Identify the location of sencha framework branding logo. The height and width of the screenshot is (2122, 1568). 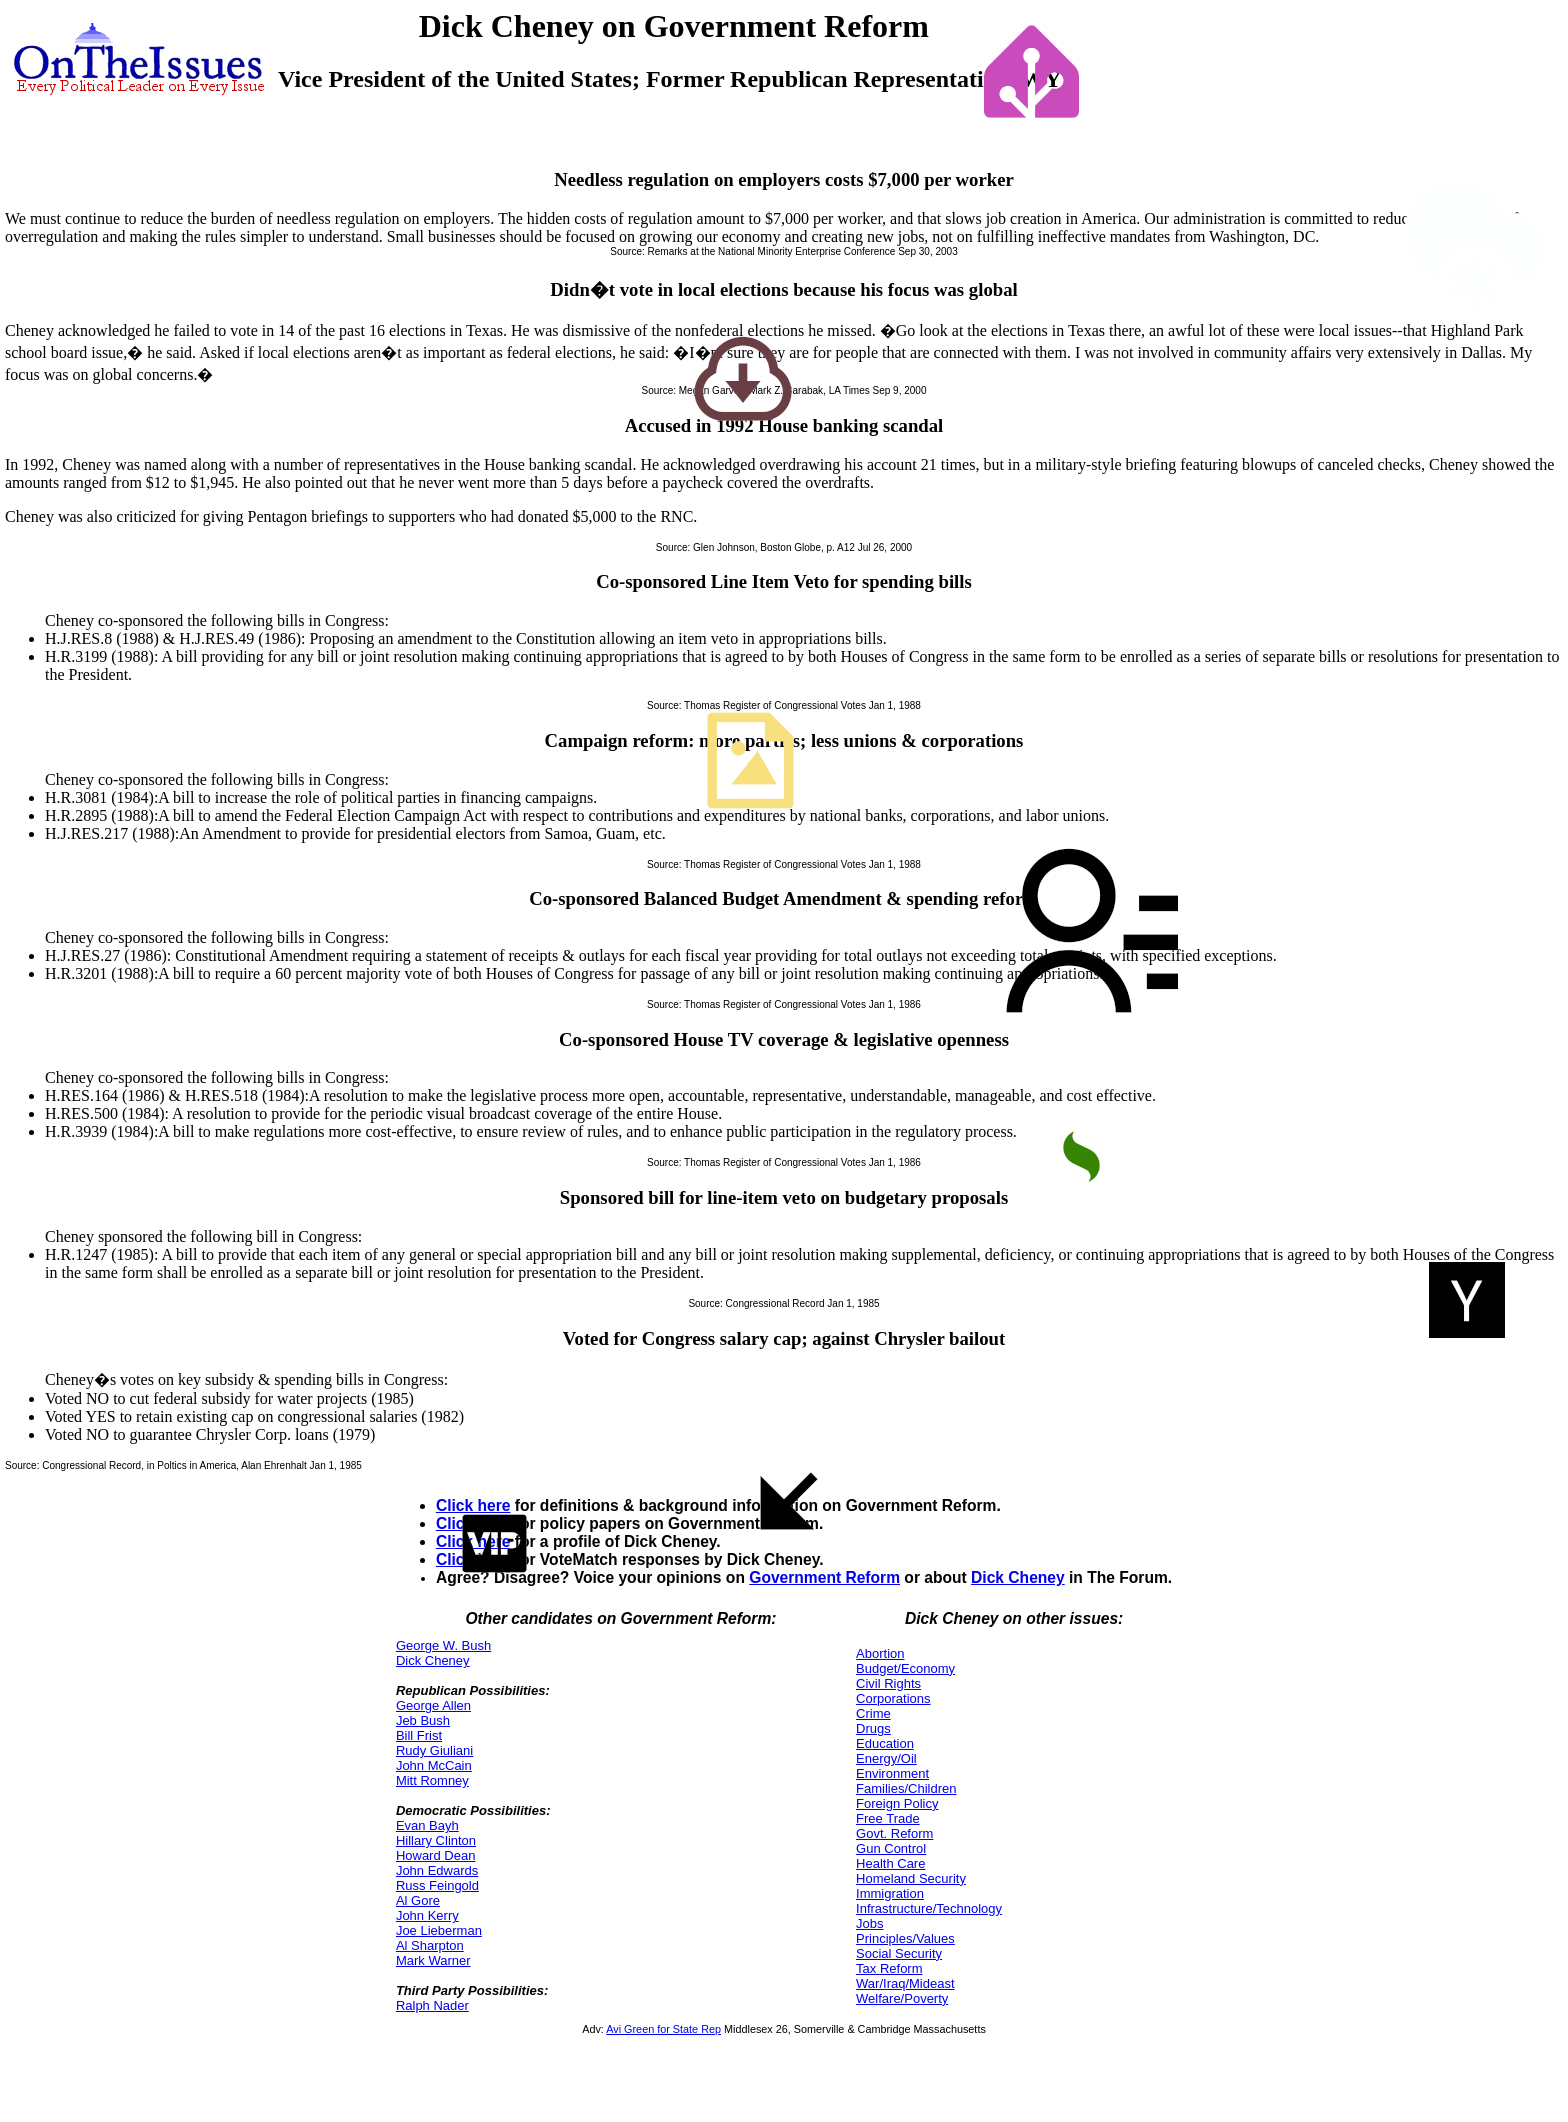
(1081, 1156).